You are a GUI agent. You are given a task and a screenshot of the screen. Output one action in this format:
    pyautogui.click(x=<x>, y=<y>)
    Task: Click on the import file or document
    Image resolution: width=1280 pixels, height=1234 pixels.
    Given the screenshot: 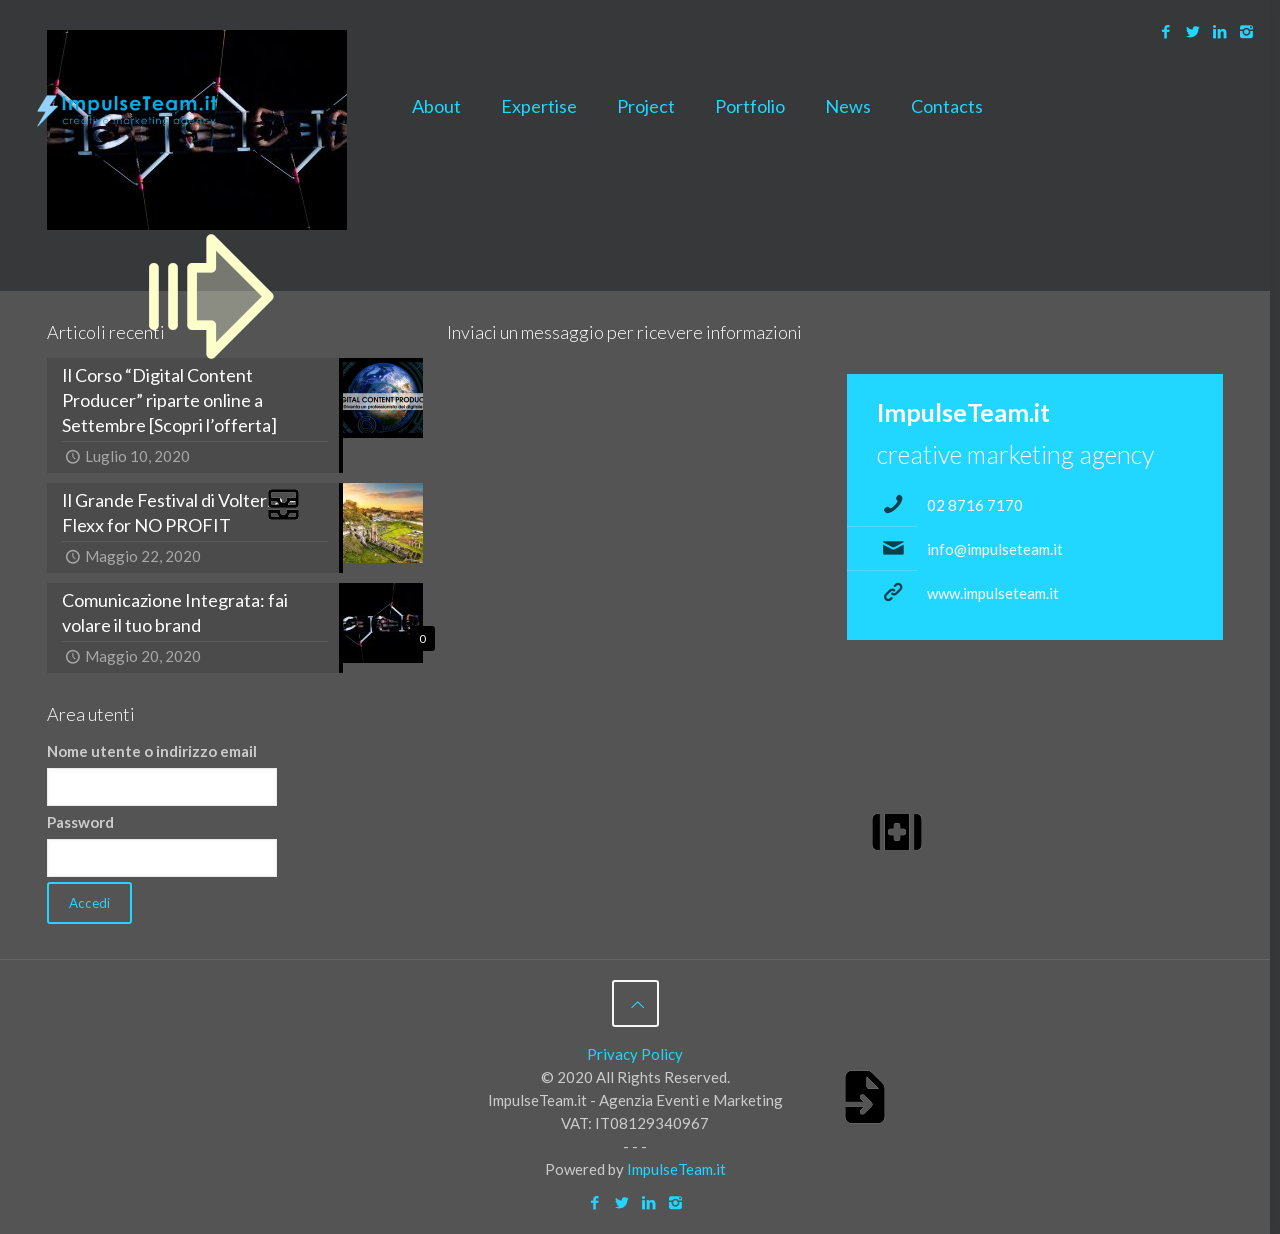 What is the action you would take?
    pyautogui.click(x=865, y=1097)
    